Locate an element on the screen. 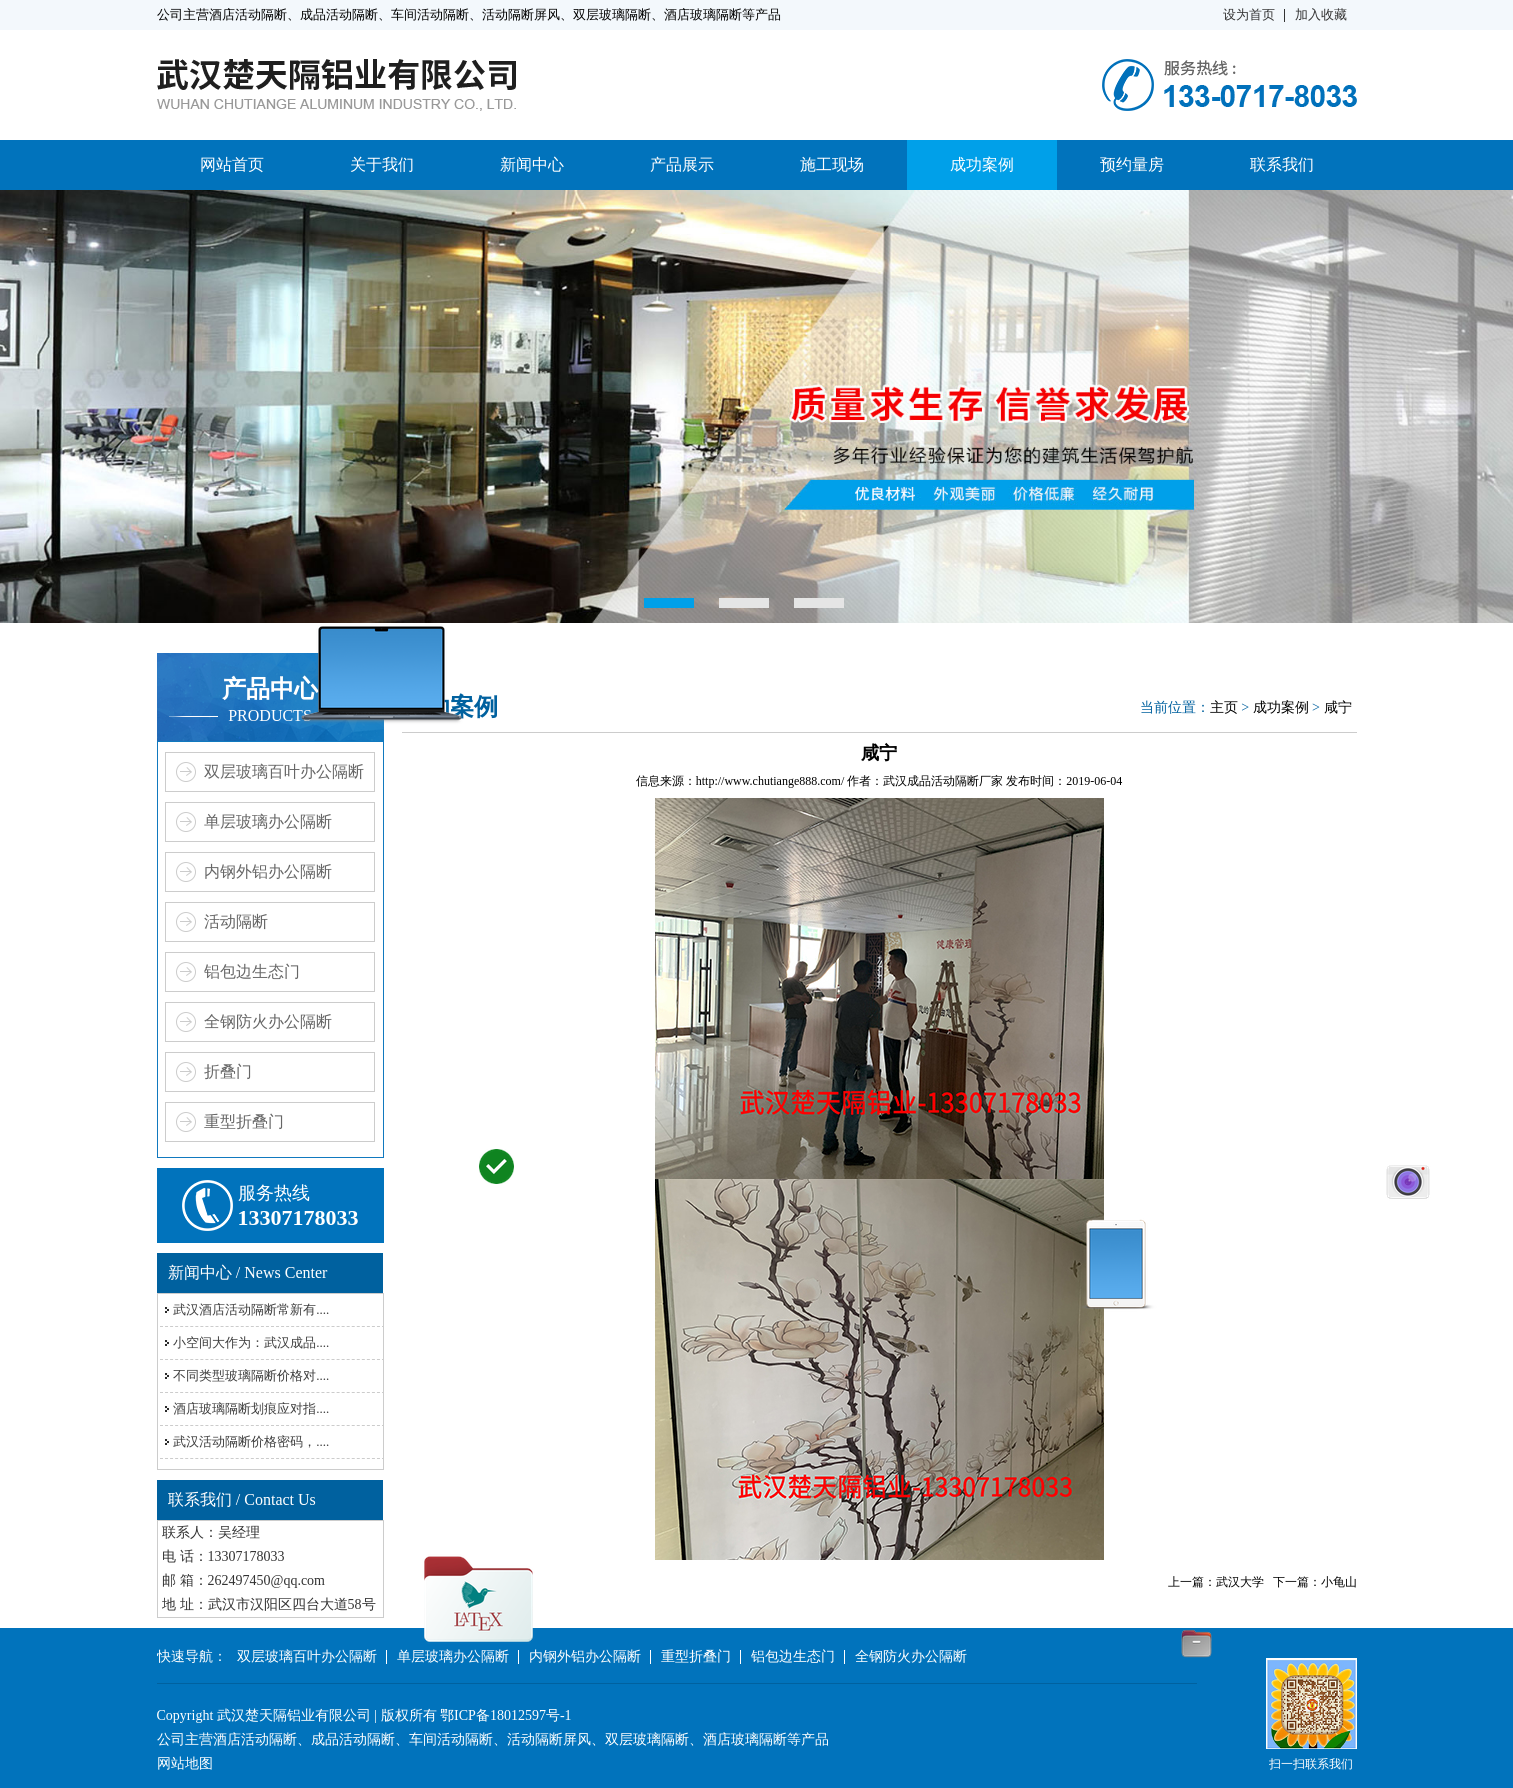 This screenshot has width=1513, height=1788. open folder containing LaTeX documents is located at coordinates (478, 1602).